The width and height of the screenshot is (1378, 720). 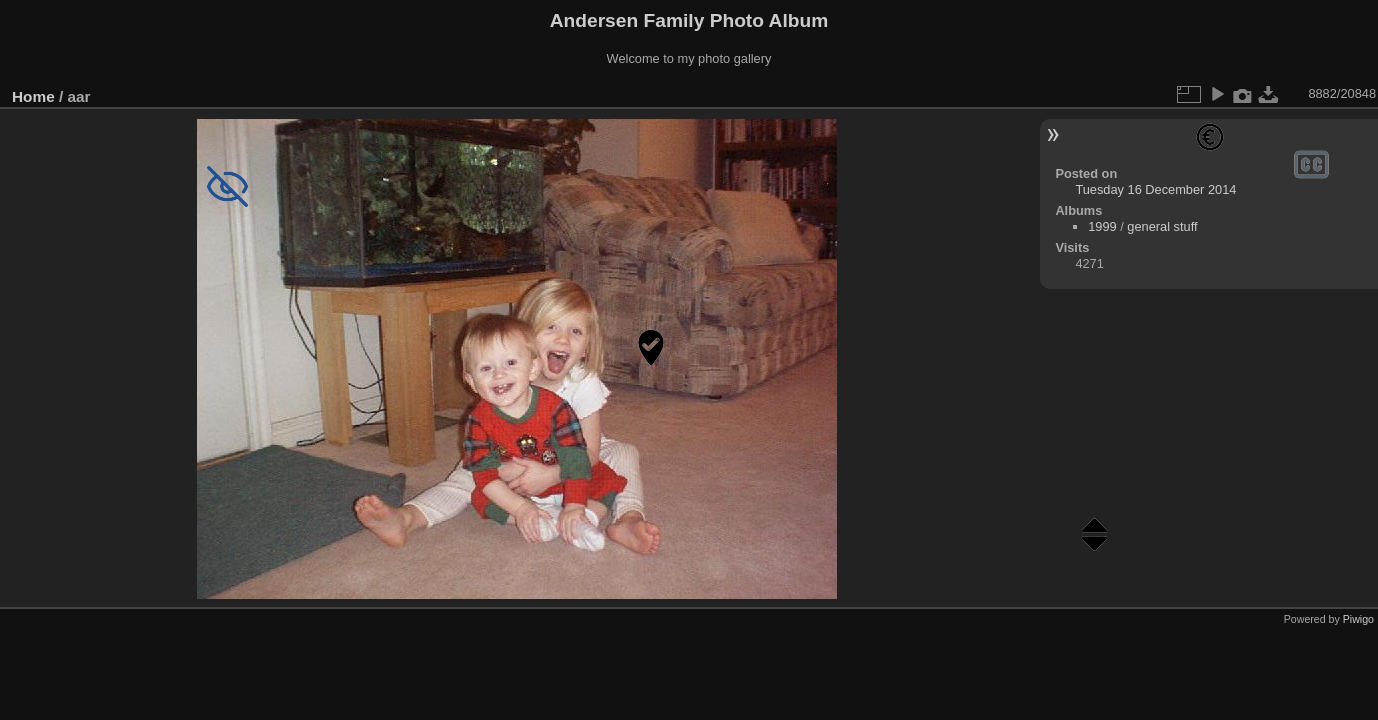 I want to click on hide password or sensitive content, so click(x=227, y=186).